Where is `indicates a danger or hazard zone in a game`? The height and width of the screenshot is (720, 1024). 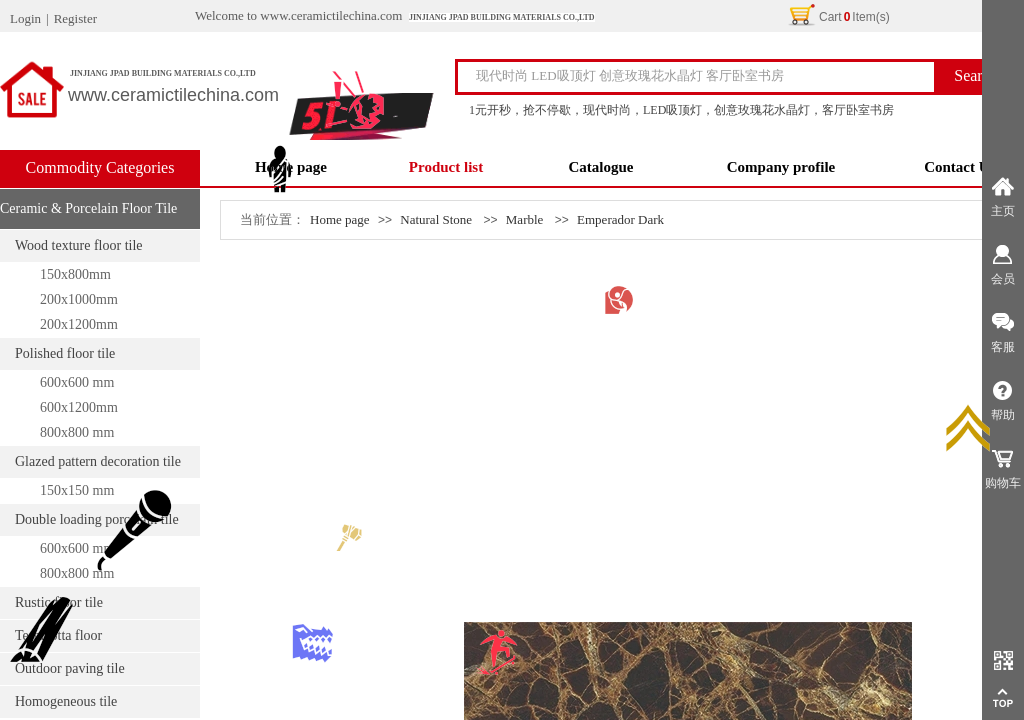 indicates a danger or hazard zone in a game is located at coordinates (312, 643).